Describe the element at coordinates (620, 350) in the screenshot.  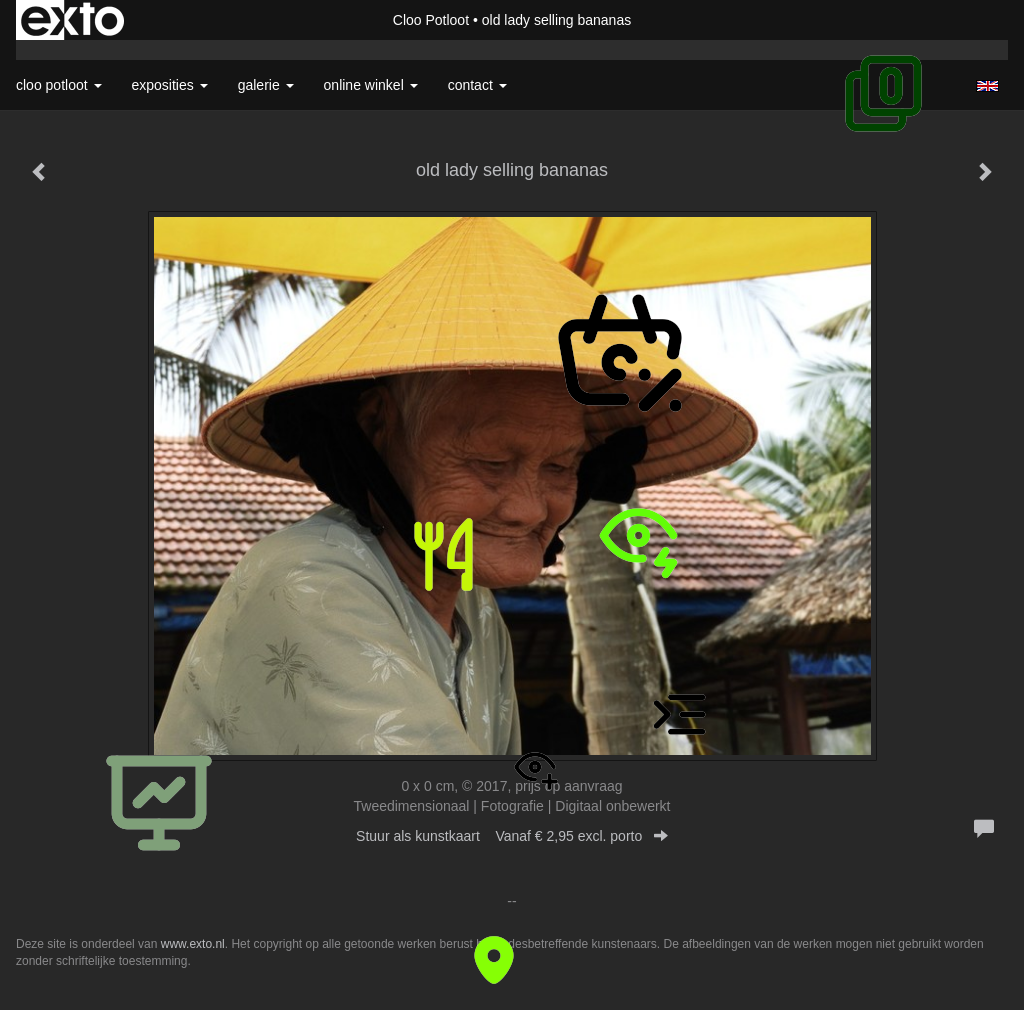
I see `view discounted items in your basket` at that location.